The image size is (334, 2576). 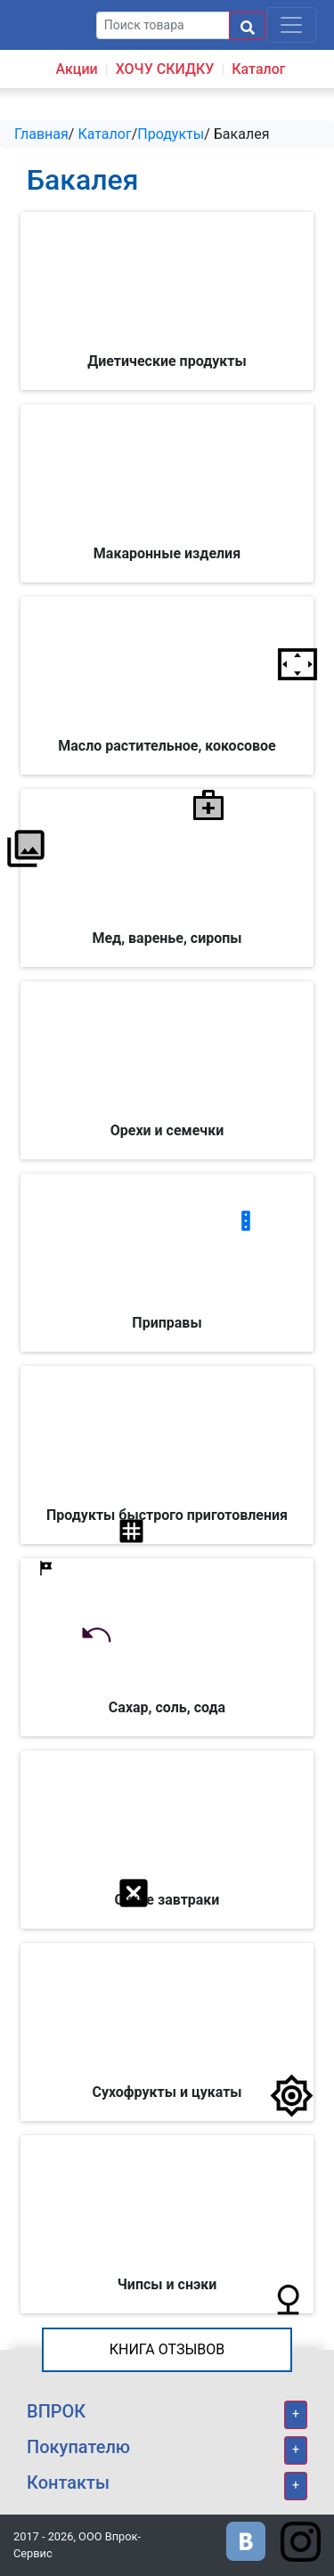 I want to click on adjust screen brightness, so click(x=291, y=2095).